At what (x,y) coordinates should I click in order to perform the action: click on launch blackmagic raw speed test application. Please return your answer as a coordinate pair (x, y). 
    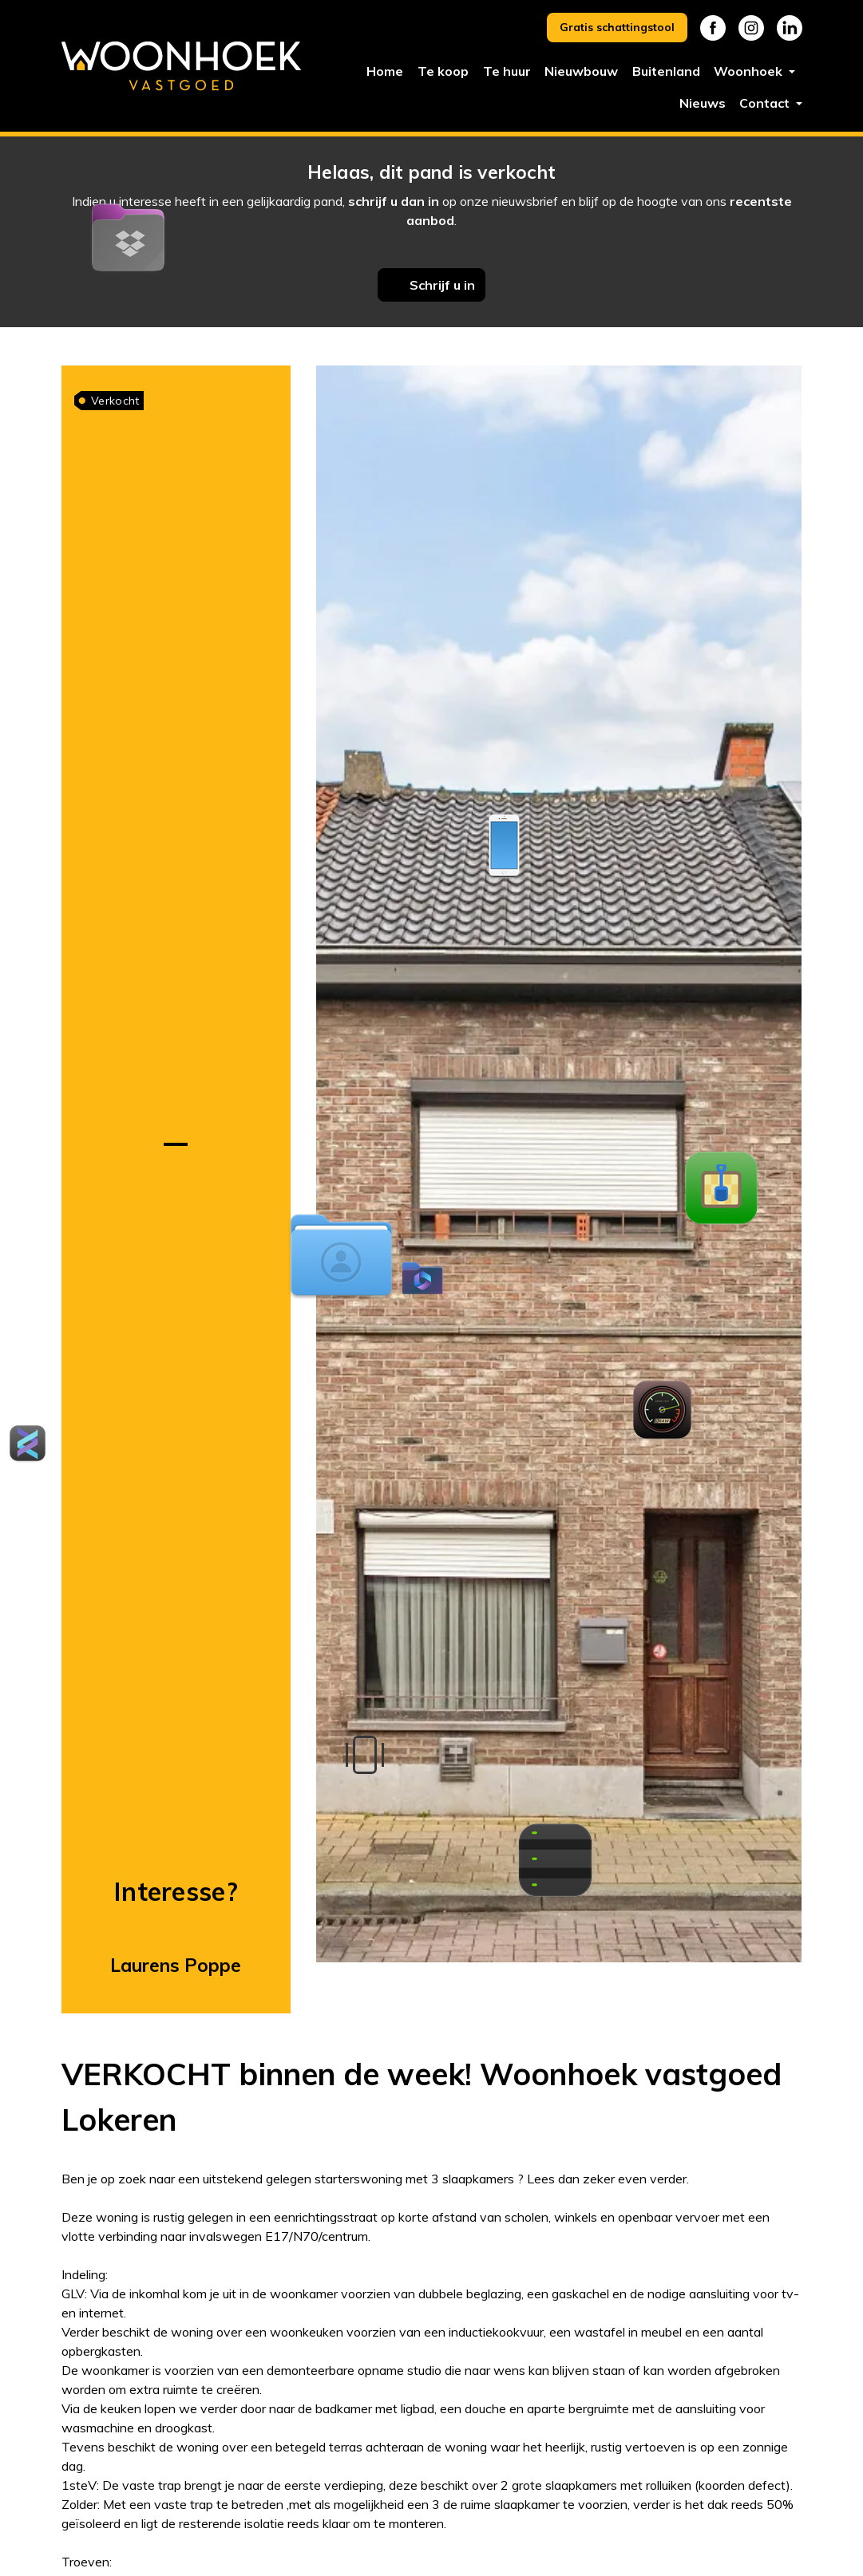
    Looking at the image, I should click on (662, 1409).